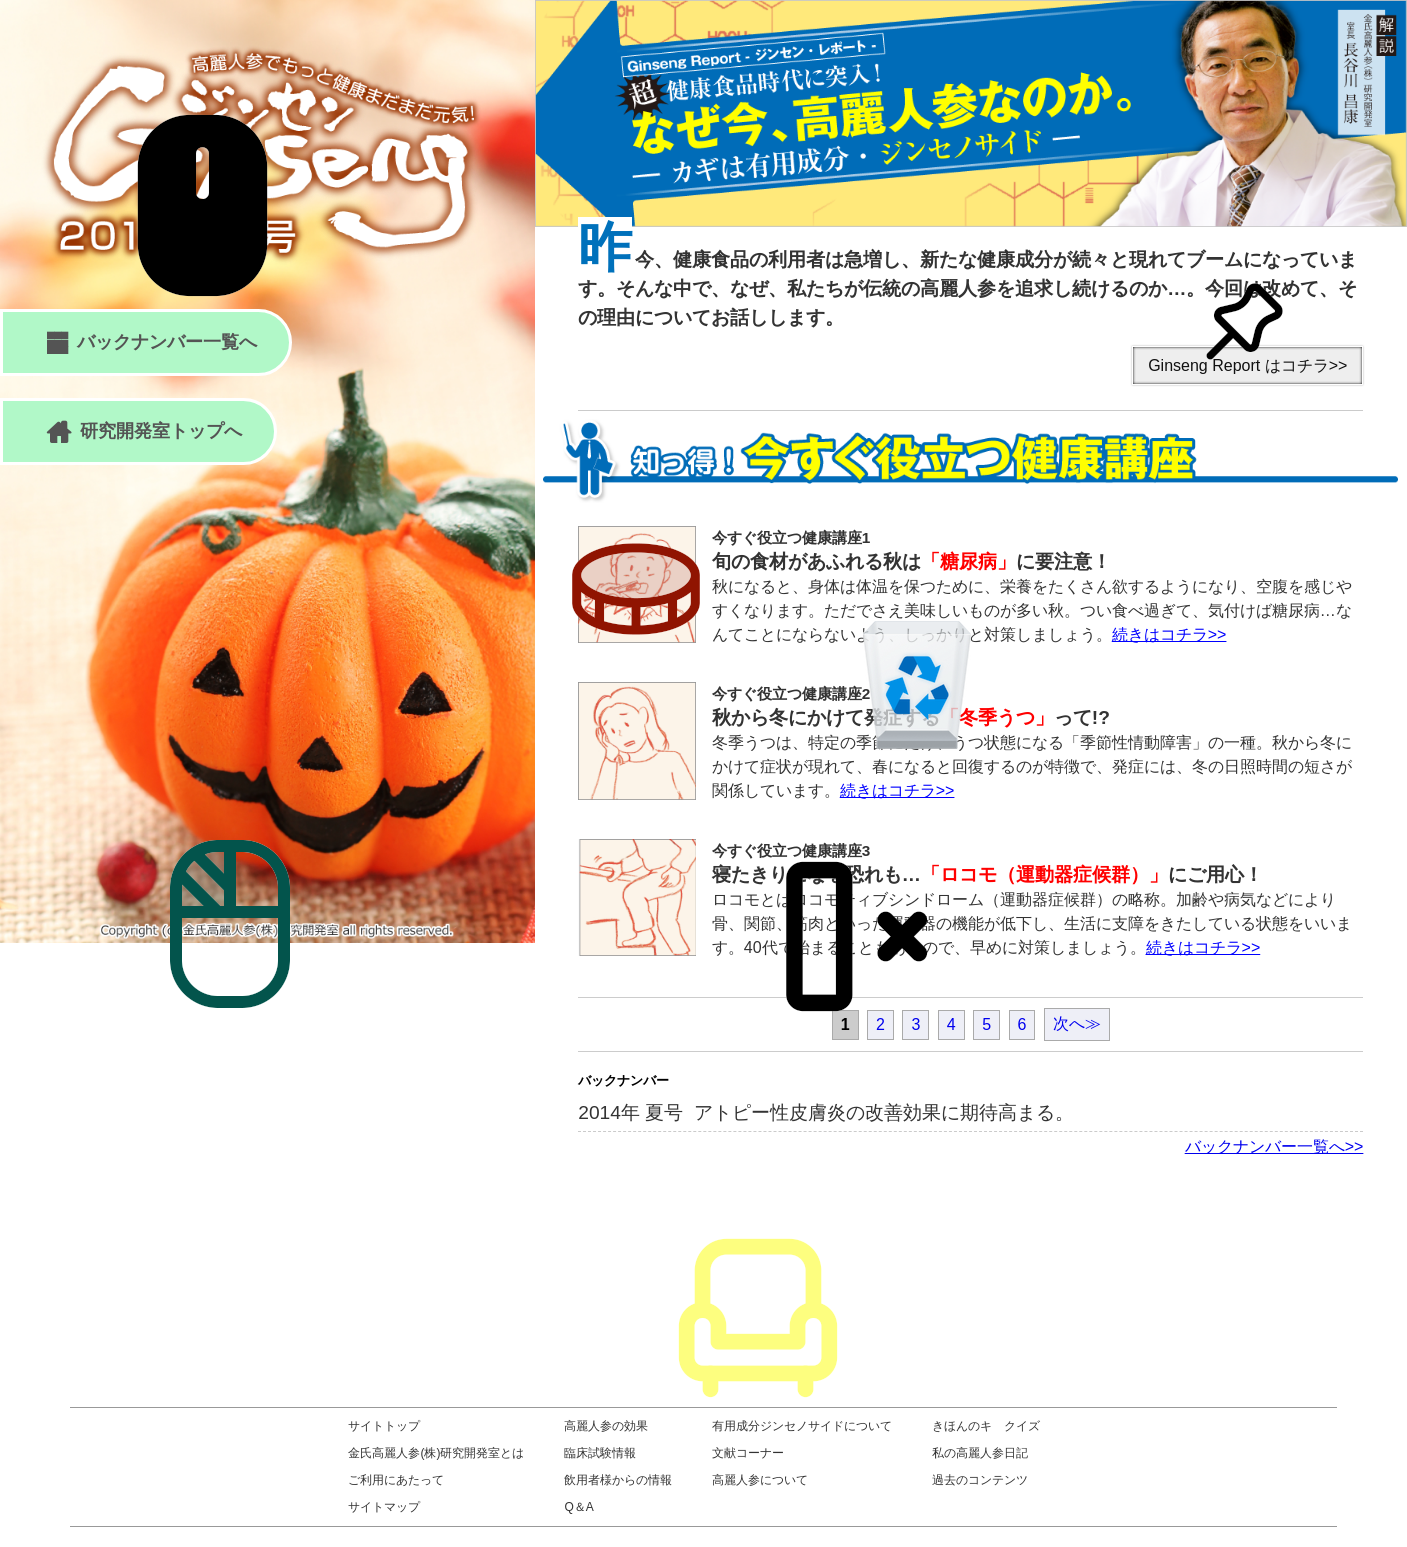  What do you see at coordinates (202, 205) in the screenshot?
I see `mouse input device indicator` at bounding box center [202, 205].